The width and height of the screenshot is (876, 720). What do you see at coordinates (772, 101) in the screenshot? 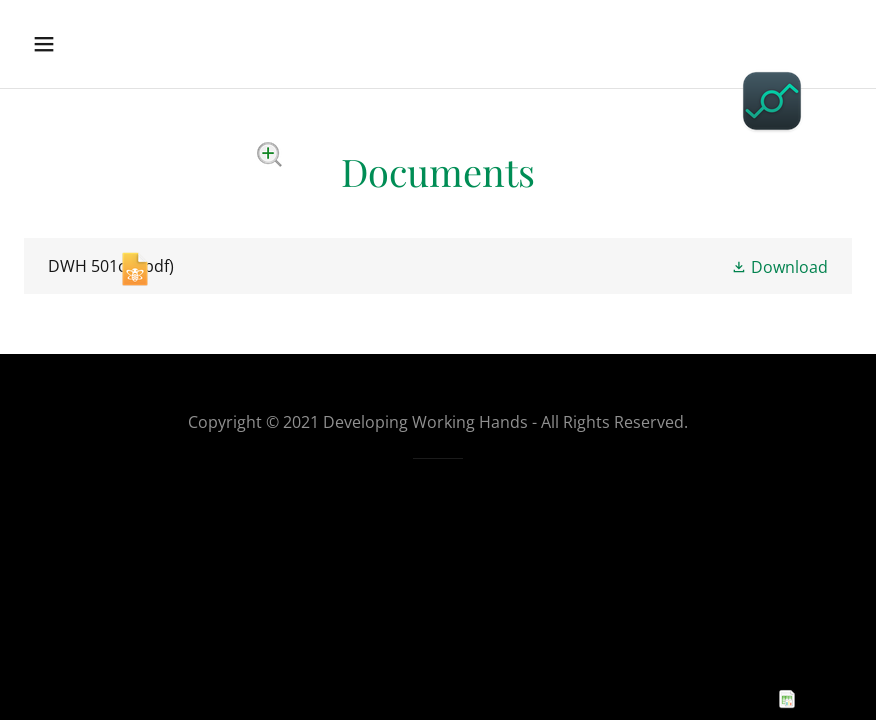
I see `open gnome layout switcher settings` at bounding box center [772, 101].